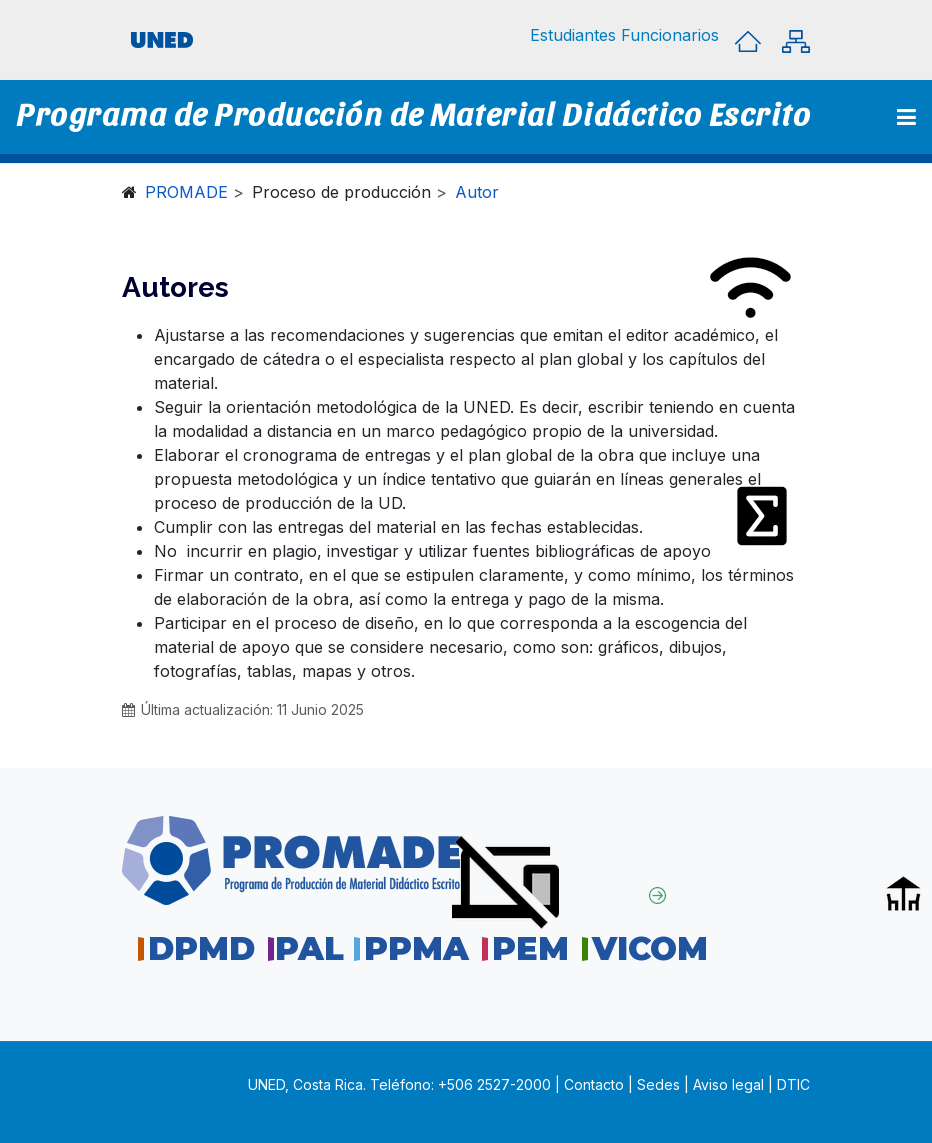 Image resolution: width=932 pixels, height=1143 pixels. What do you see at coordinates (750, 272) in the screenshot?
I see `indicates strong wifi signal strength` at bounding box center [750, 272].